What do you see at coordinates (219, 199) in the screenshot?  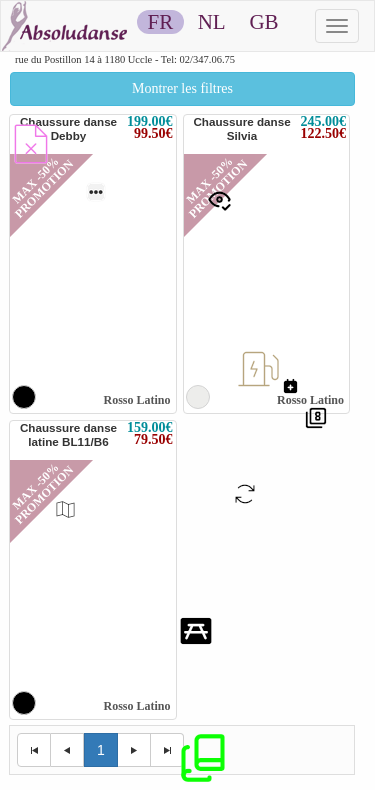 I see `mark item as viewed or read` at bounding box center [219, 199].